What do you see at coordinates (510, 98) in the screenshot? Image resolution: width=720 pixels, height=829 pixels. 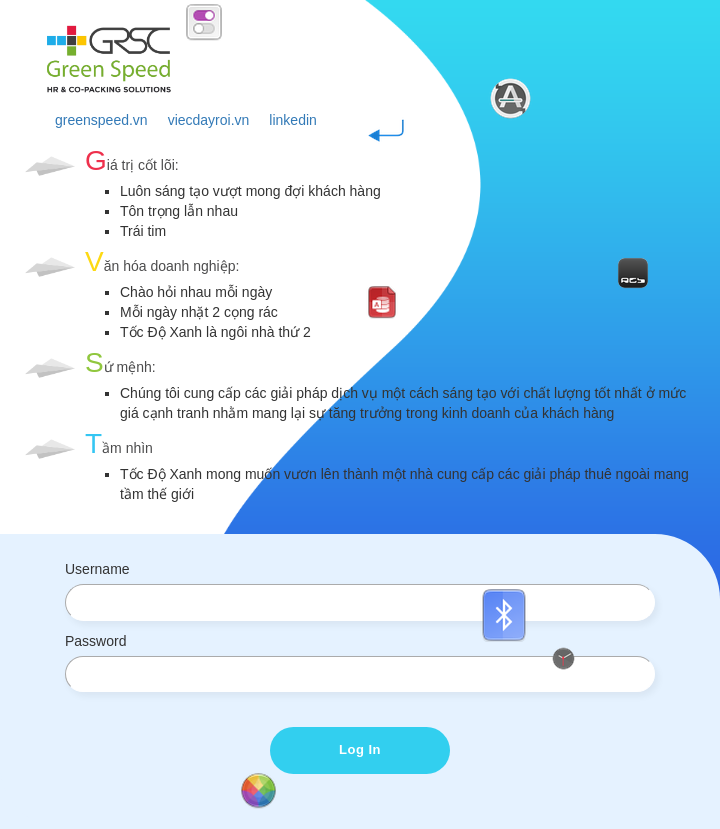 I see `open the software updater application` at bounding box center [510, 98].